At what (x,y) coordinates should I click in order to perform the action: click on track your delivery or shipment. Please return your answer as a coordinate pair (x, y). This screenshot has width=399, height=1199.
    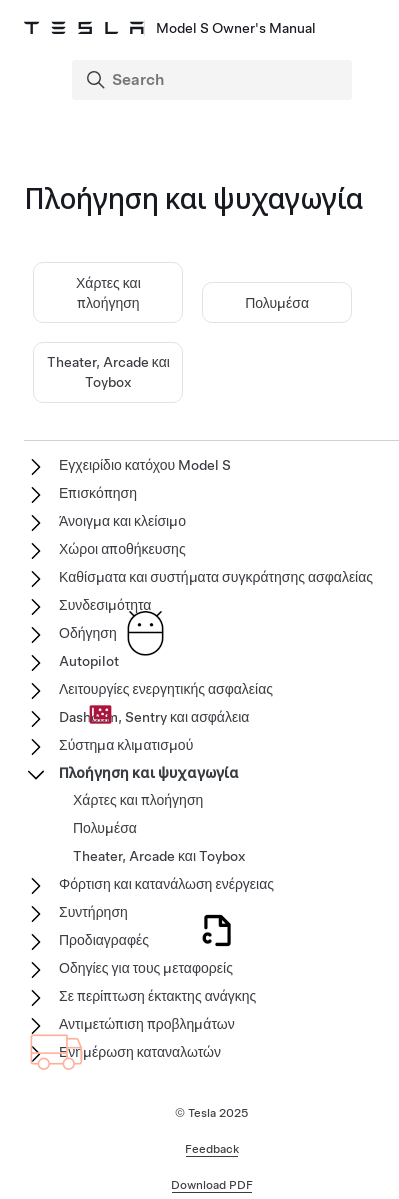
    Looking at the image, I should click on (54, 1049).